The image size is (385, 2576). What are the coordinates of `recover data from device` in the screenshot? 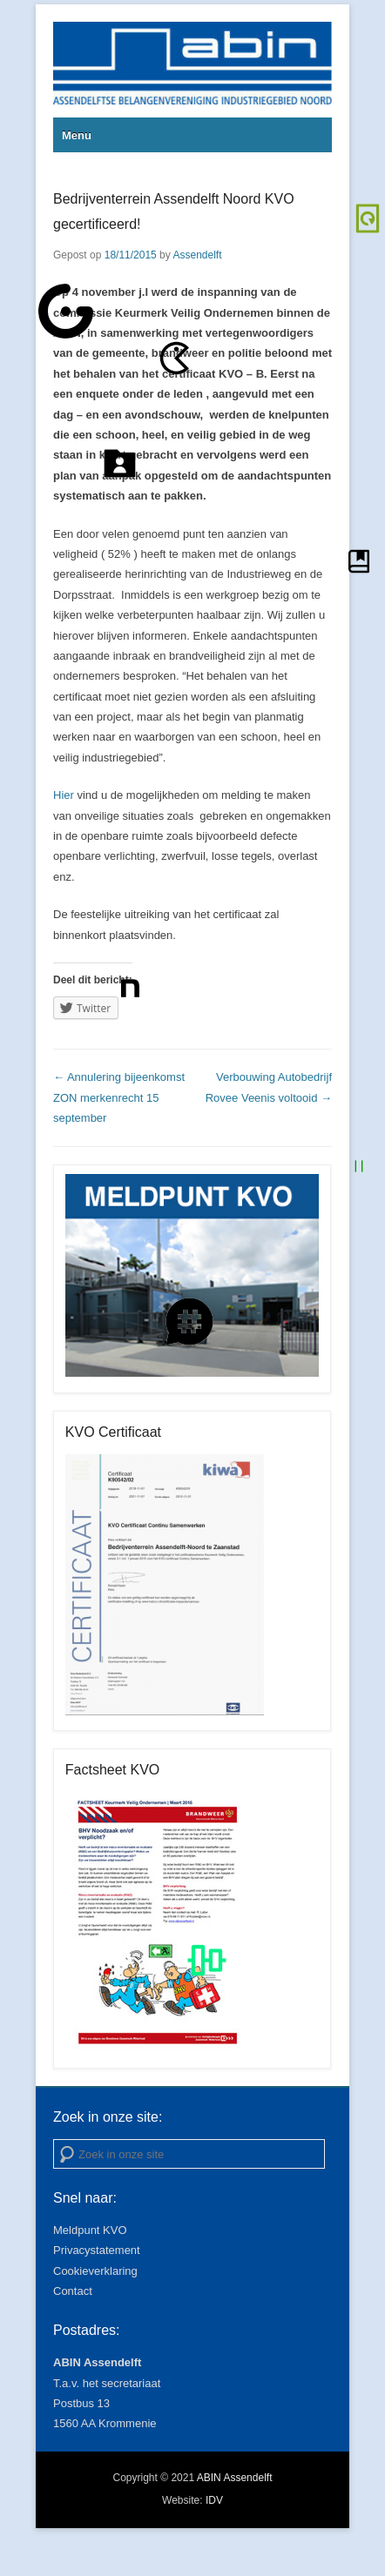 It's located at (368, 218).